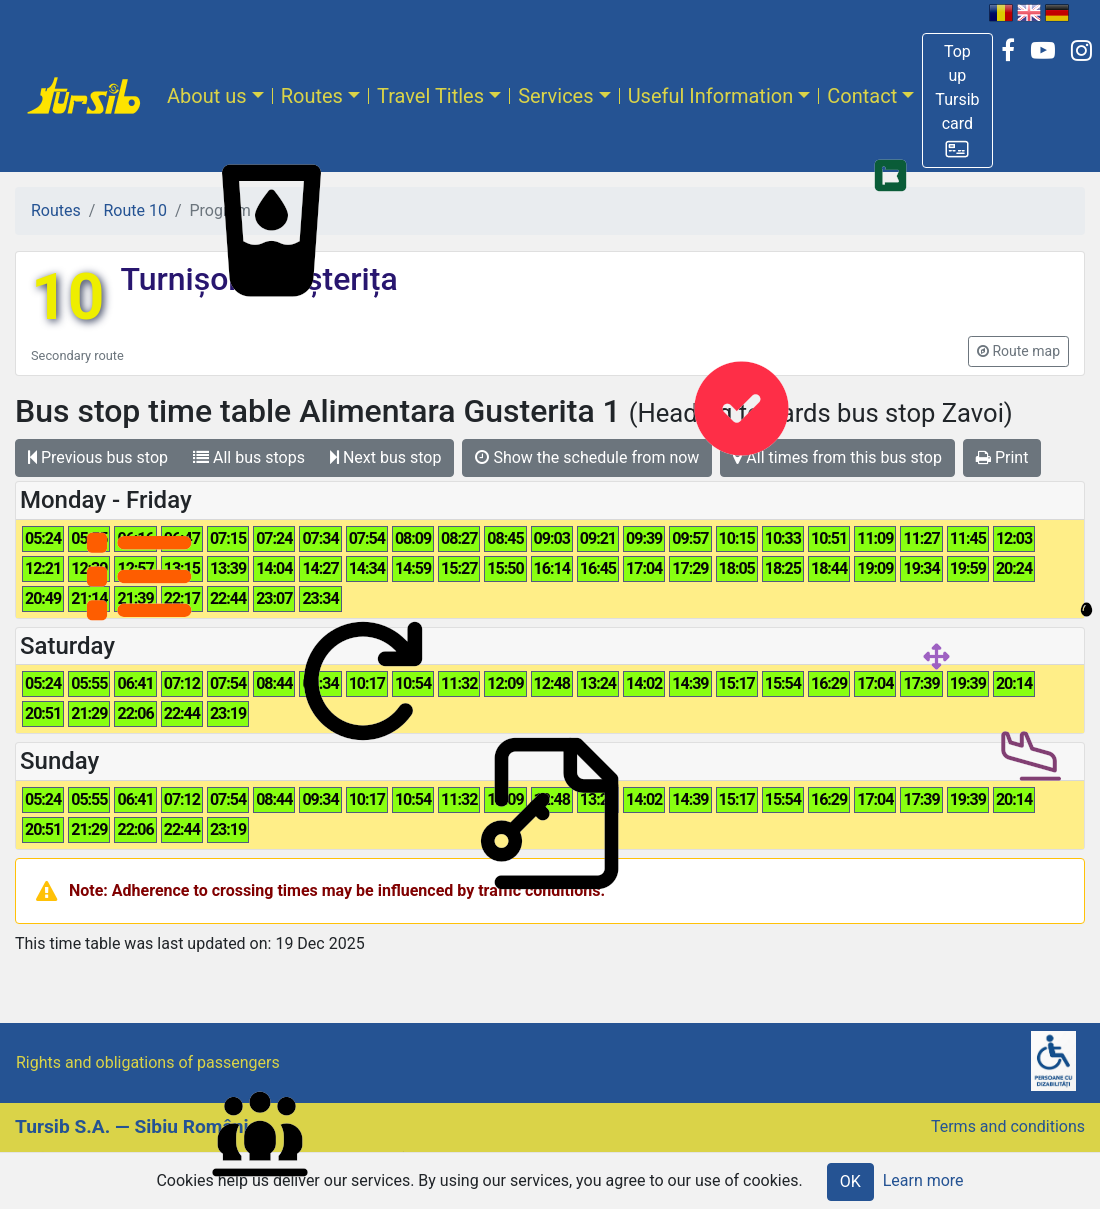  I want to click on redo the last action, so click(363, 681).